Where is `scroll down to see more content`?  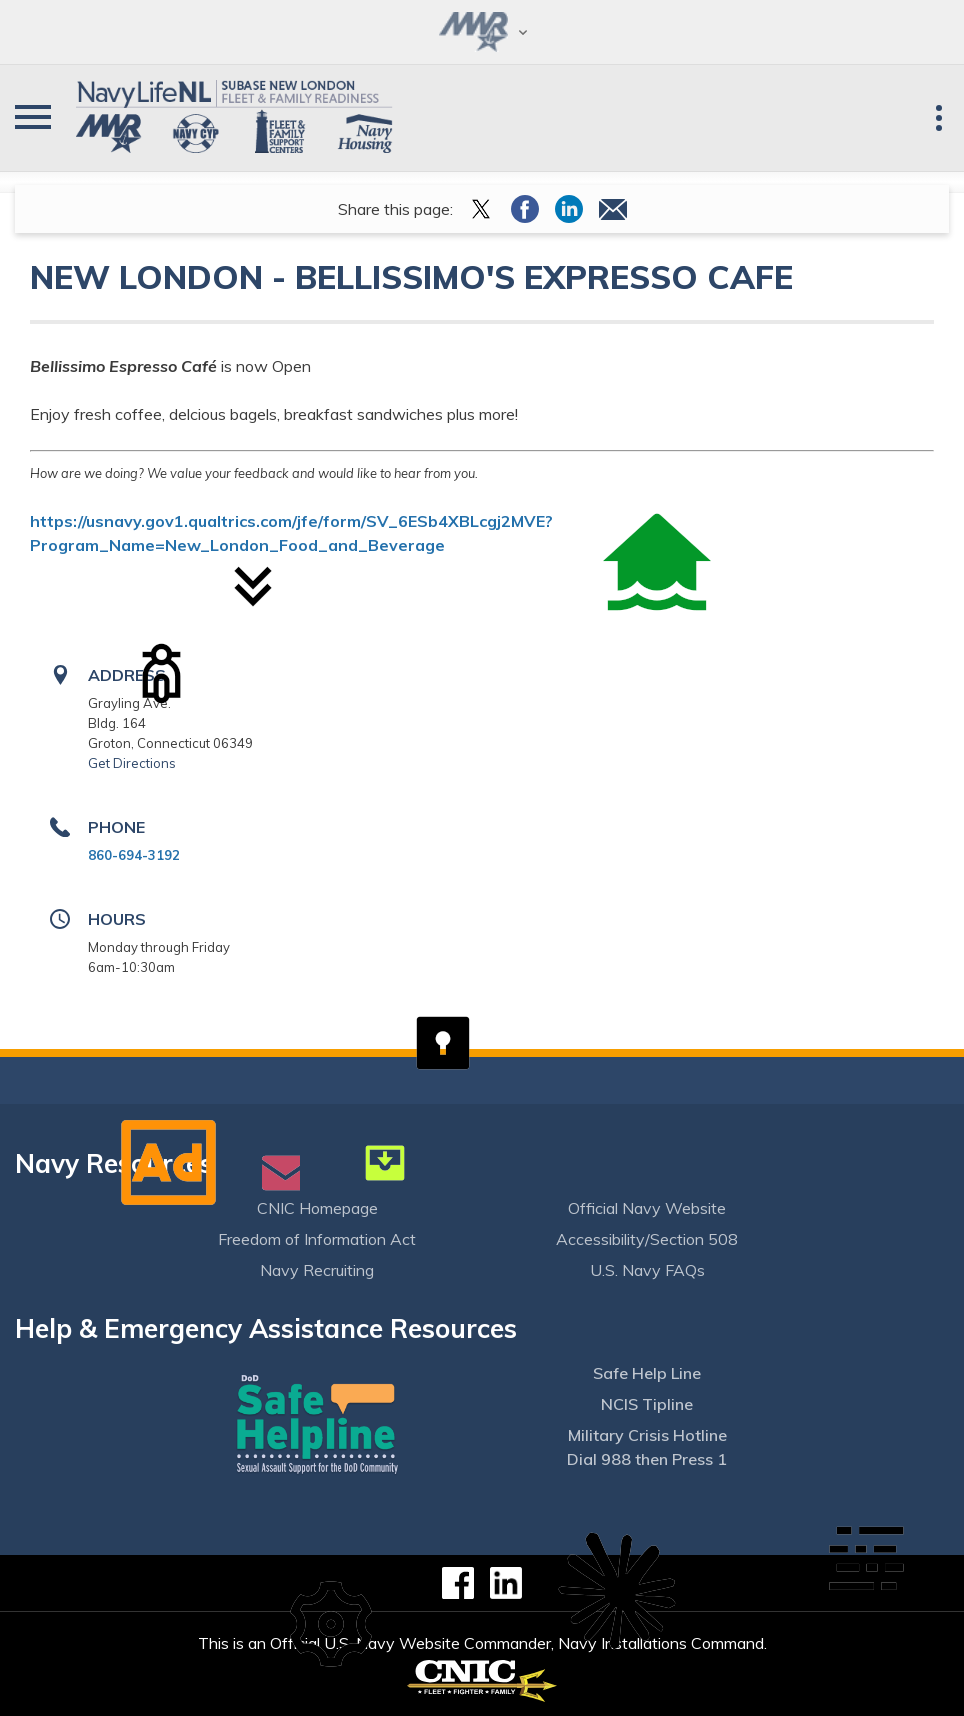 scroll down to see more content is located at coordinates (253, 585).